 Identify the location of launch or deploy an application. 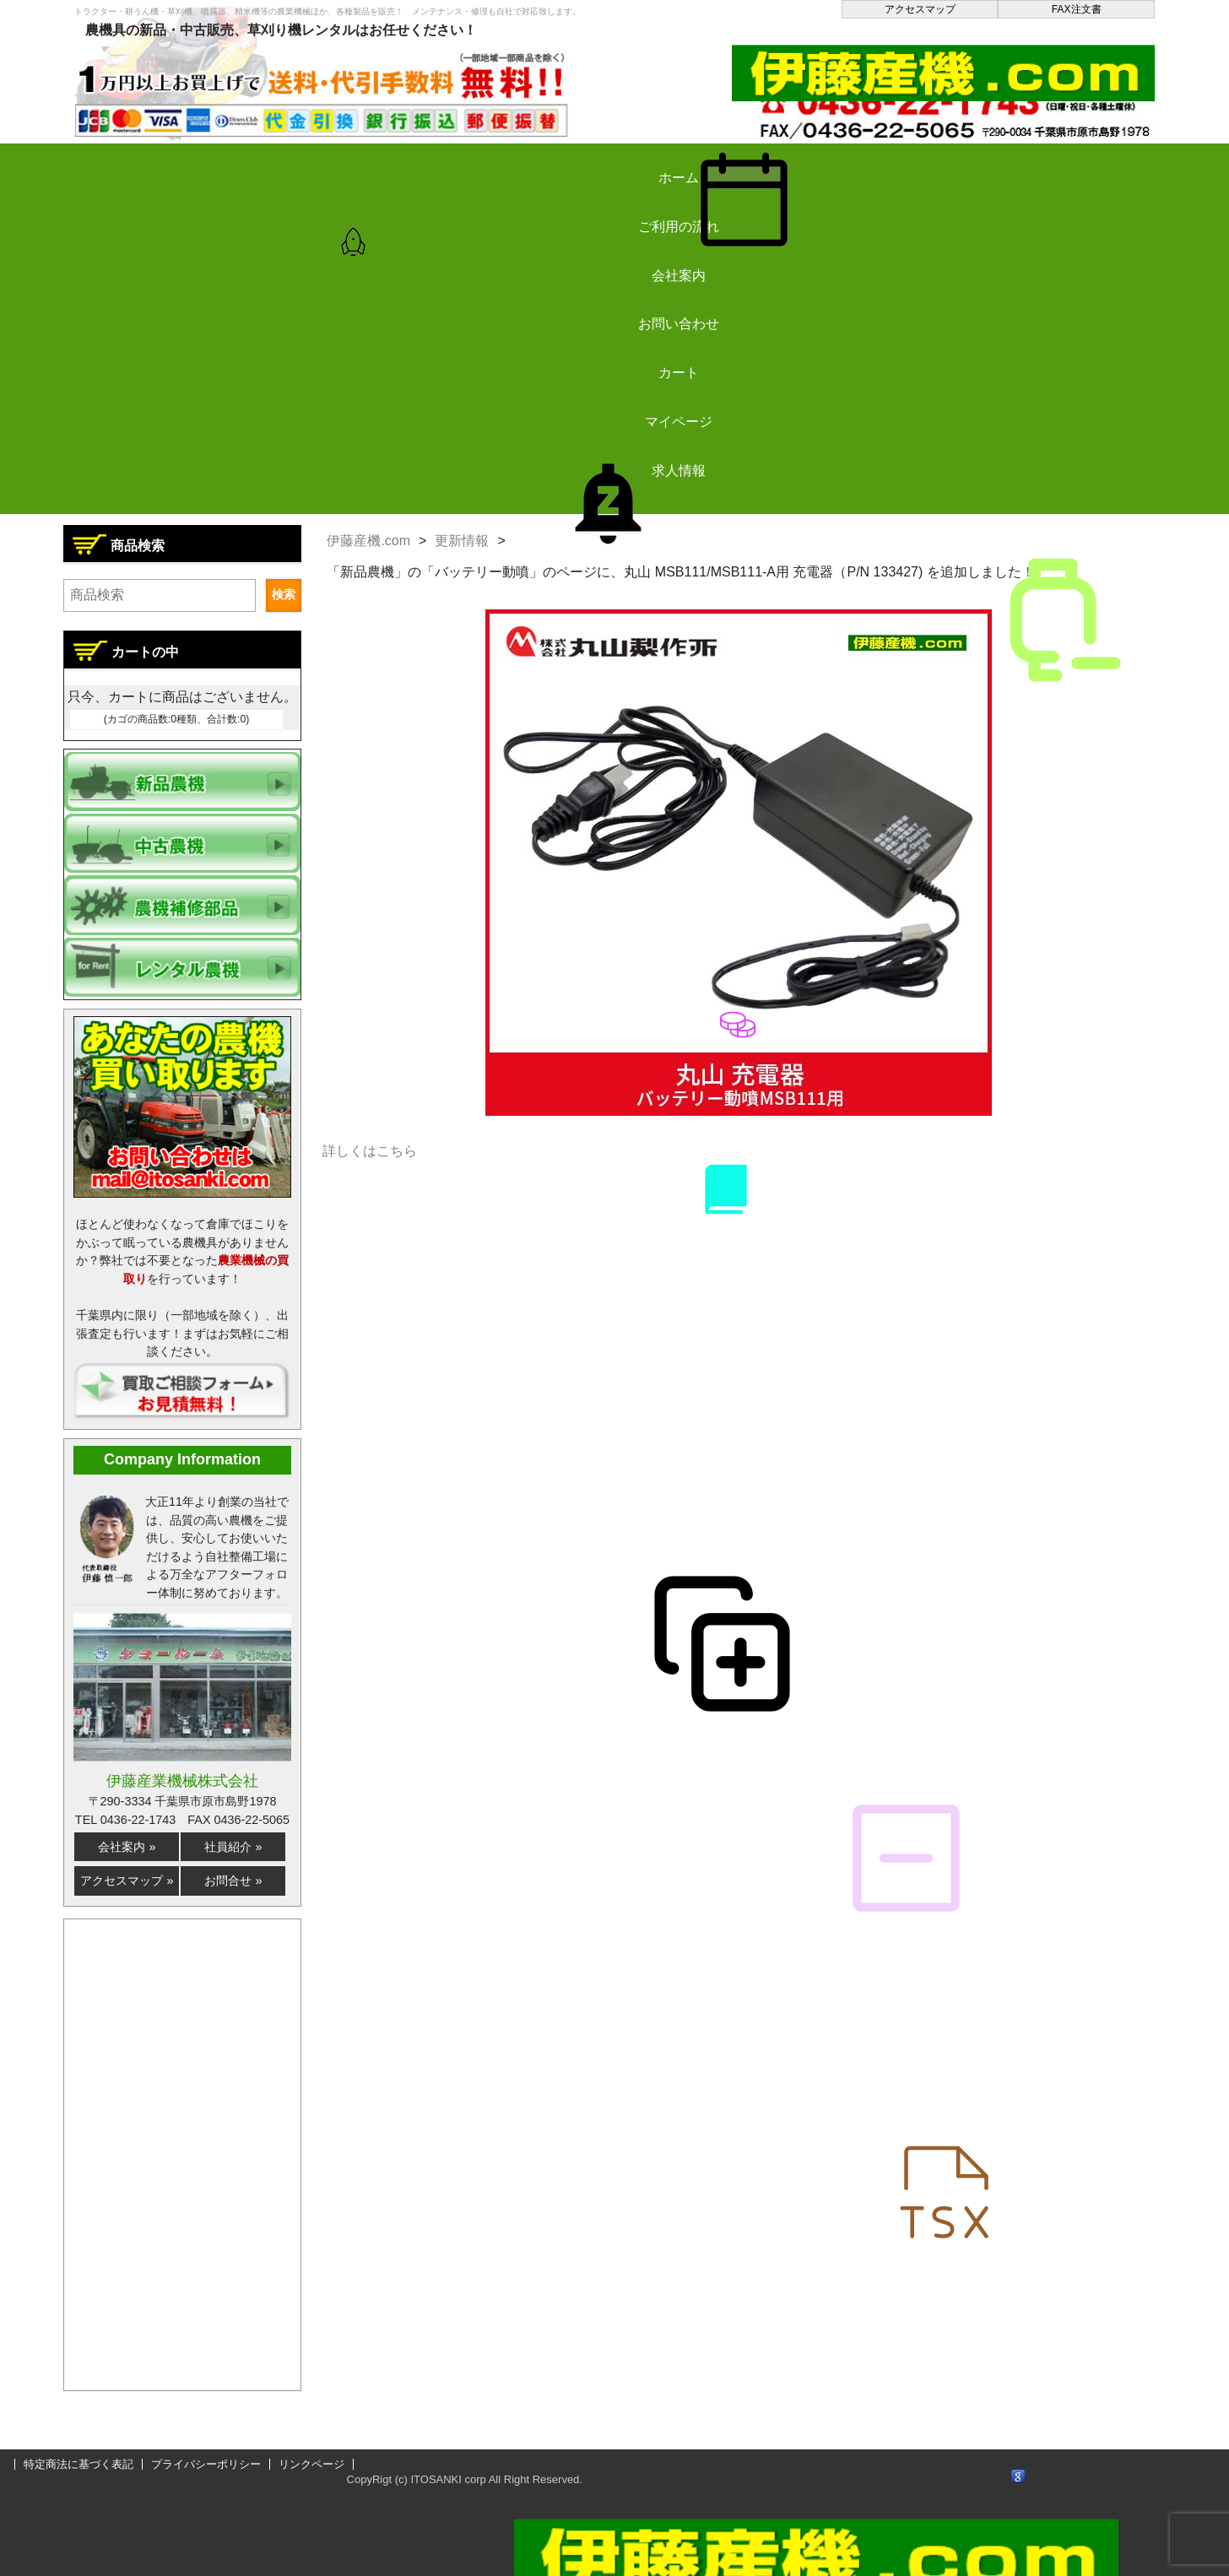
(353, 242).